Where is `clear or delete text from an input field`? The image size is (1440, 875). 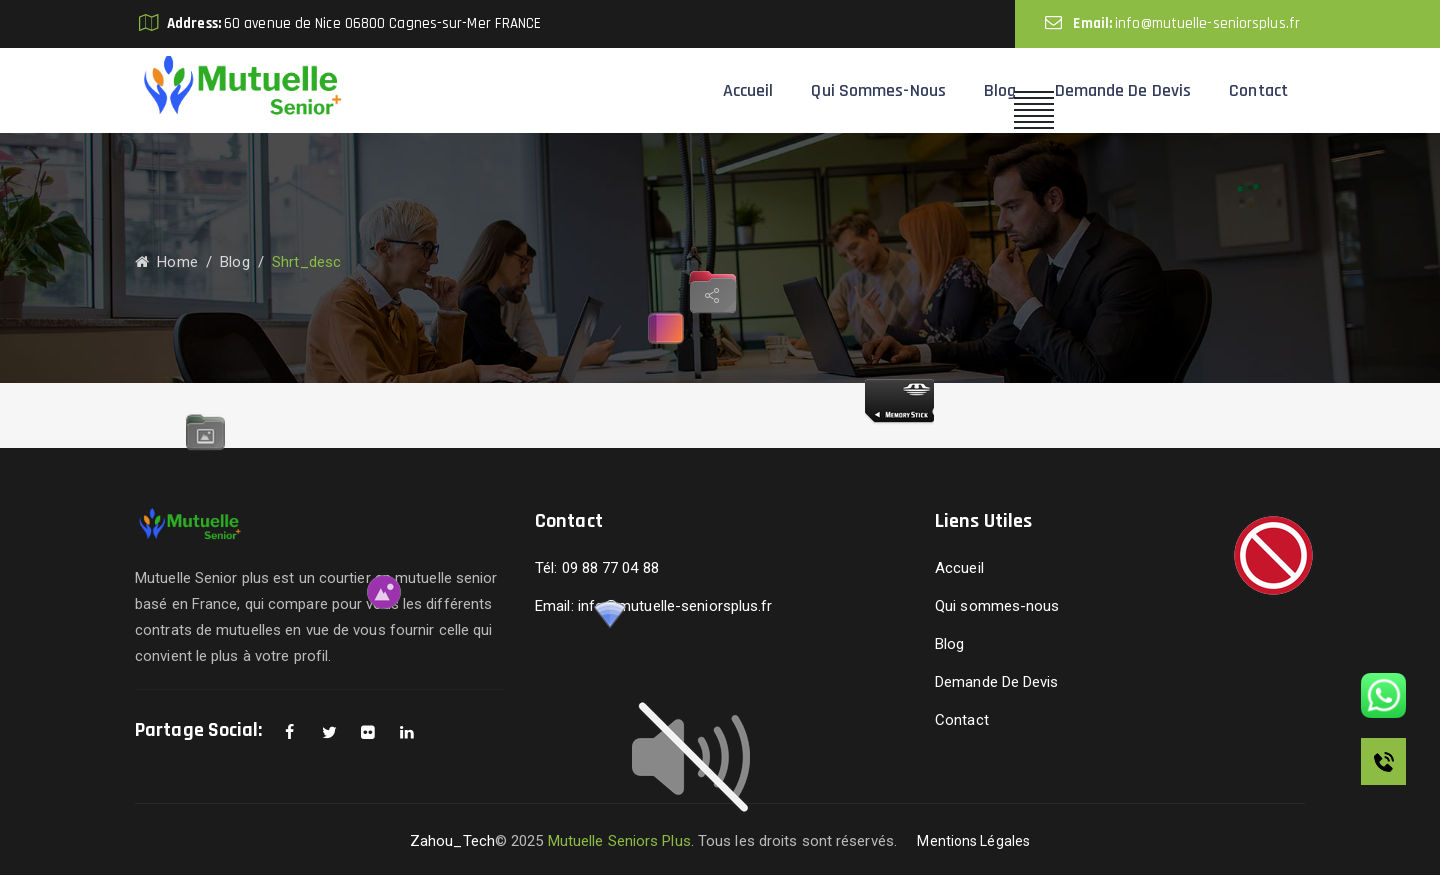
clear or delete text from an input field is located at coordinates (1273, 555).